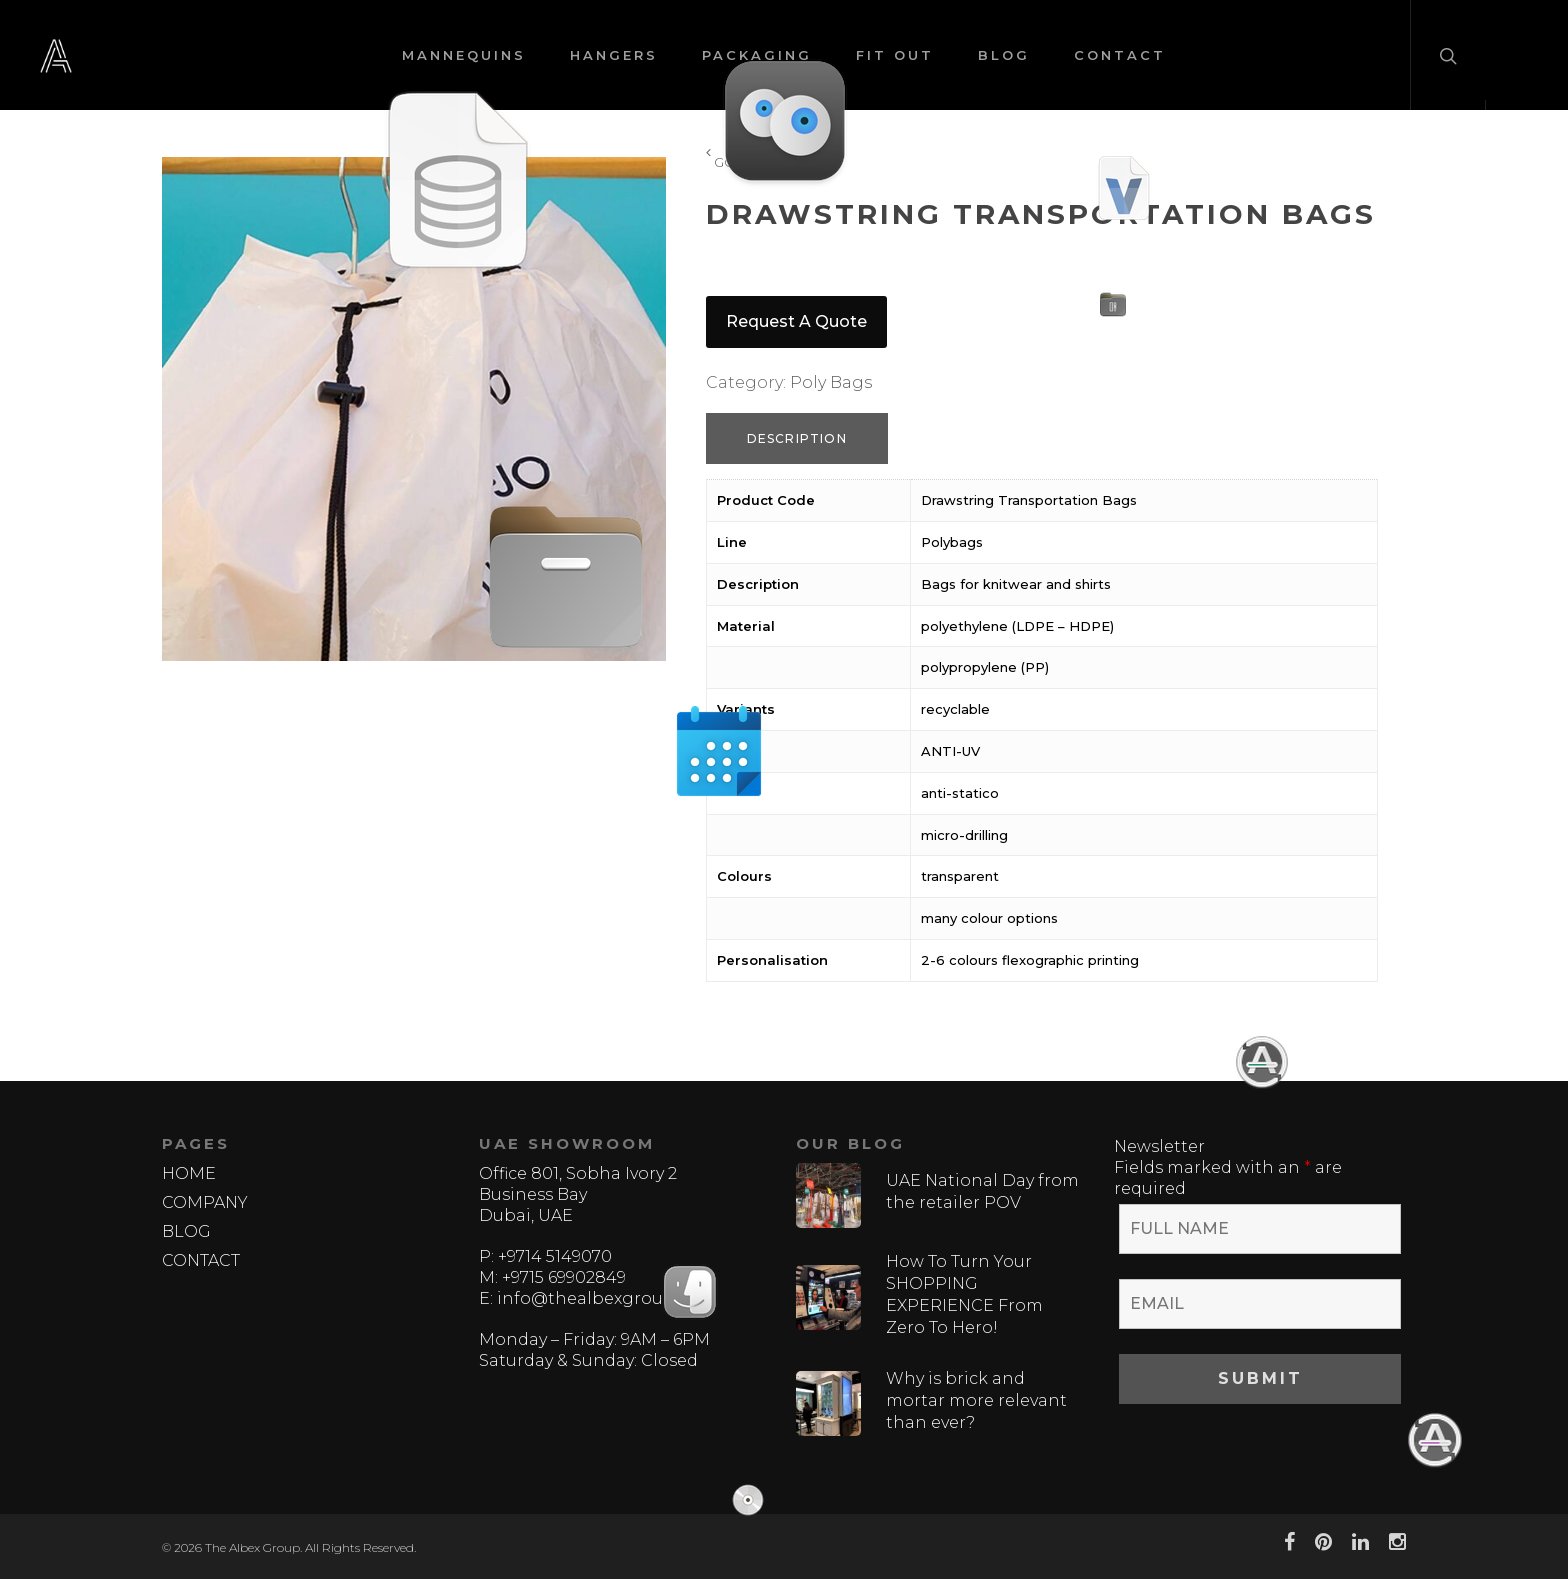 This screenshot has width=1568, height=1579. What do you see at coordinates (785, 121) in the screenshot?
I see `open xfce4 eyes desktop widget` at bounding box center [785, 121].